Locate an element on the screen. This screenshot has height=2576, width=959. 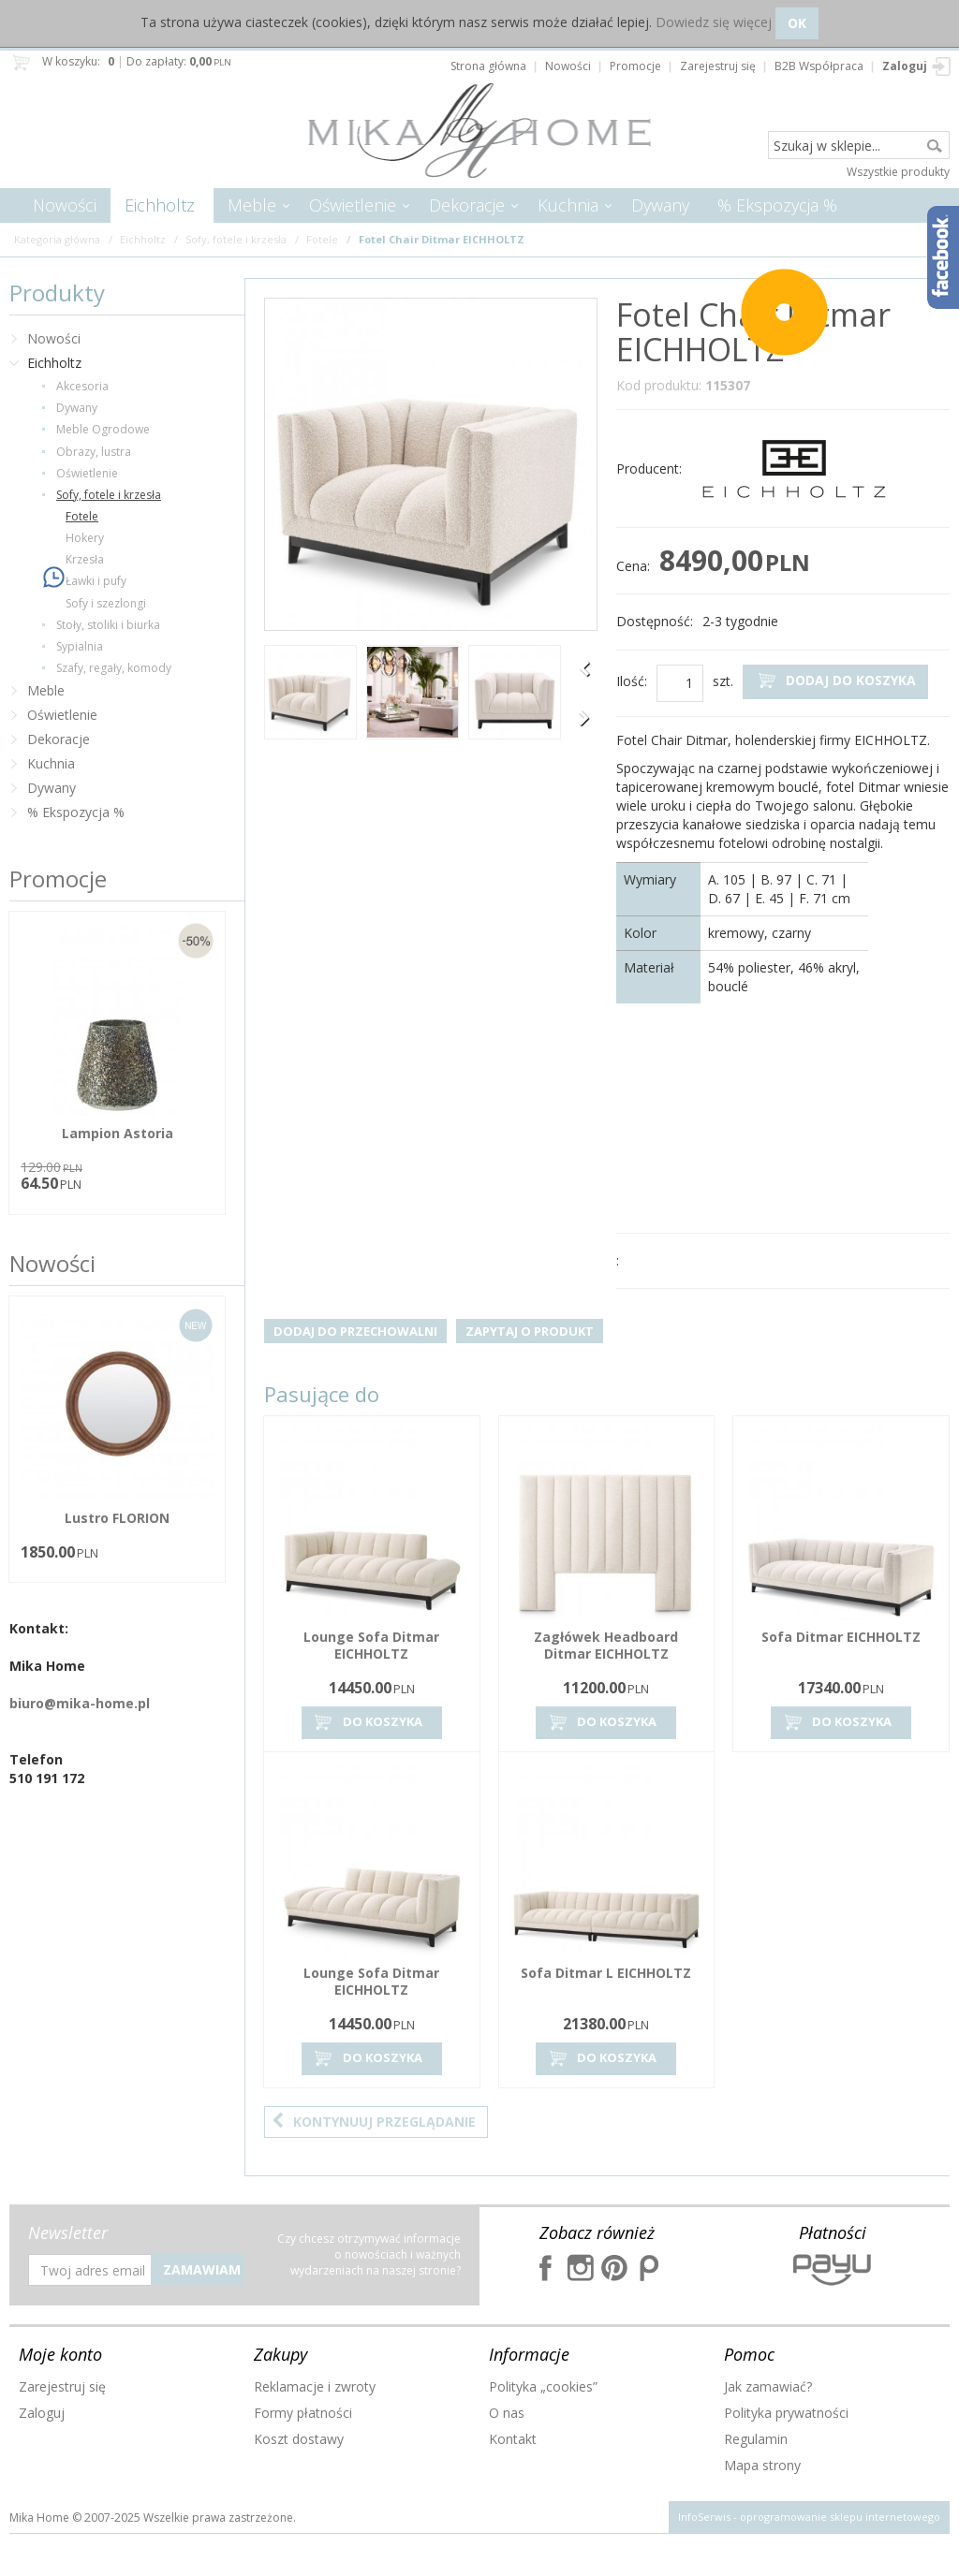
view chat history is located at coordinates (53, 577).